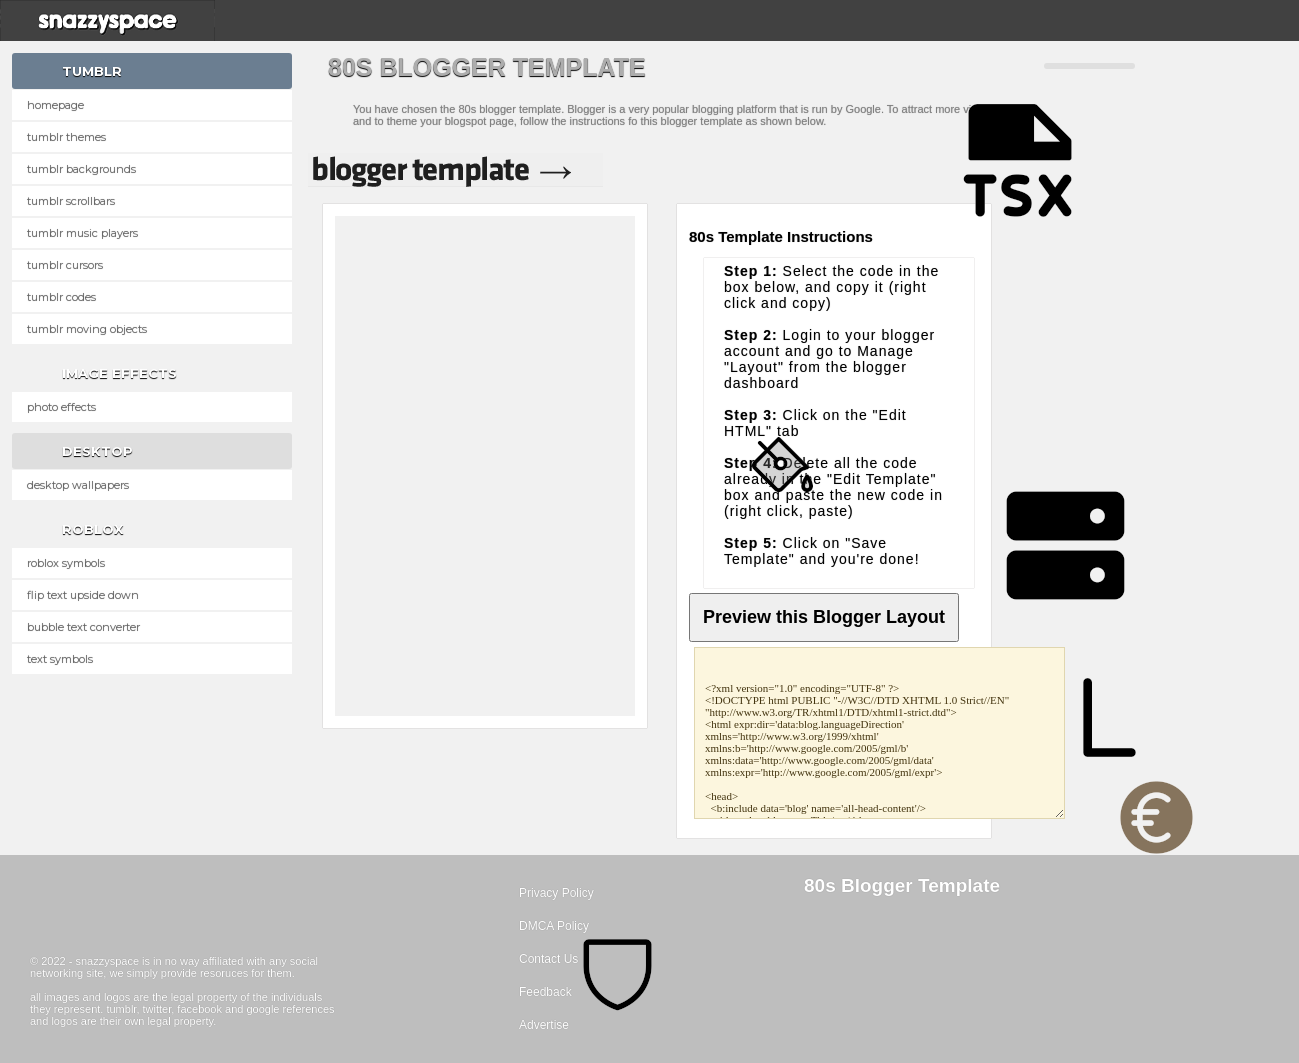 The width and height of the screenshot is (1299, 1063). What do you see at coordinates (1109, 717) in the screenshot?
I see `indicates a label or item starting with the letter L` at bounding box center [1109, 717].